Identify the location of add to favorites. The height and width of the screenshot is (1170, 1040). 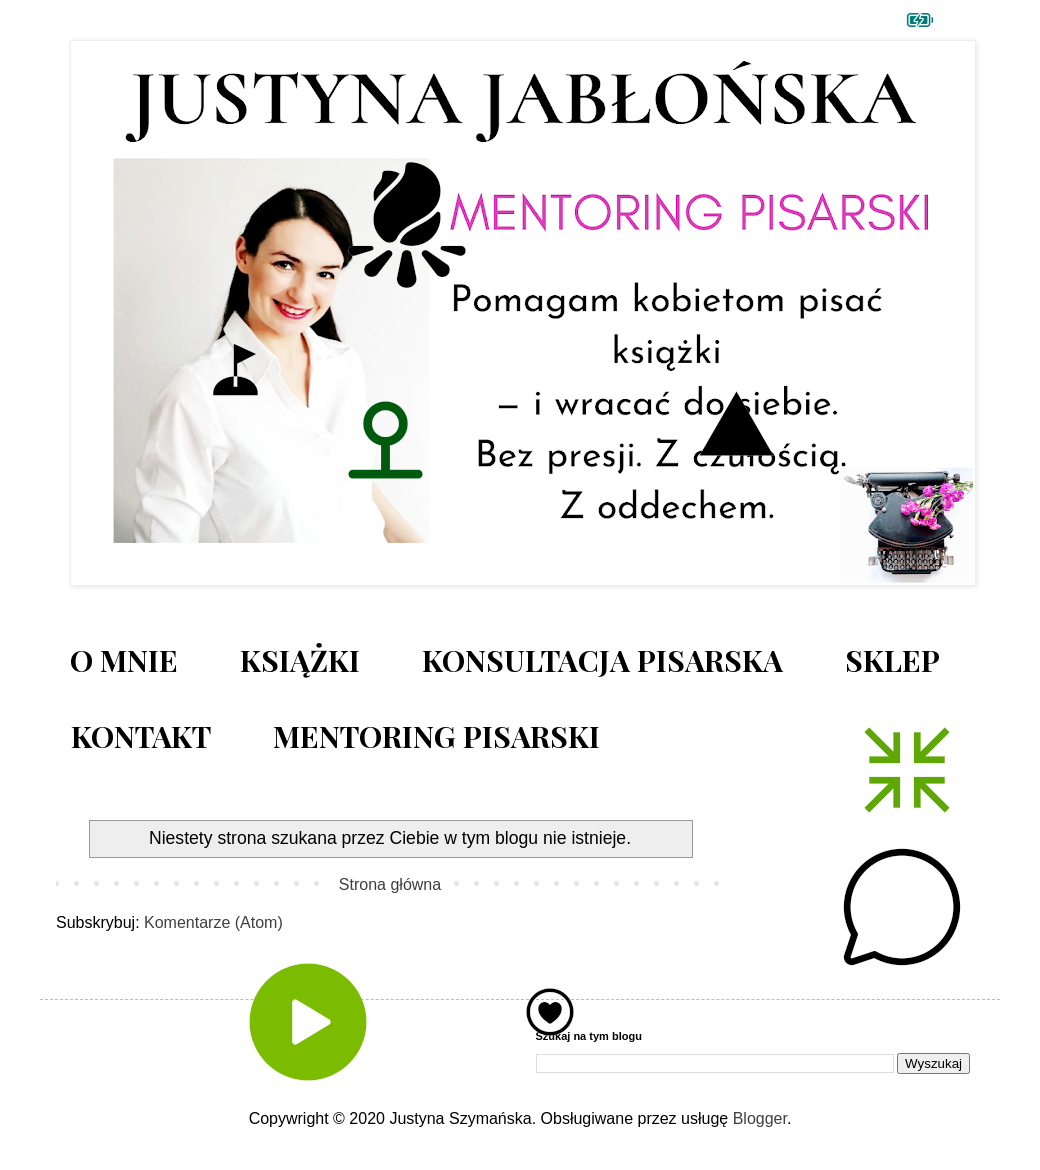
(550, 1012).